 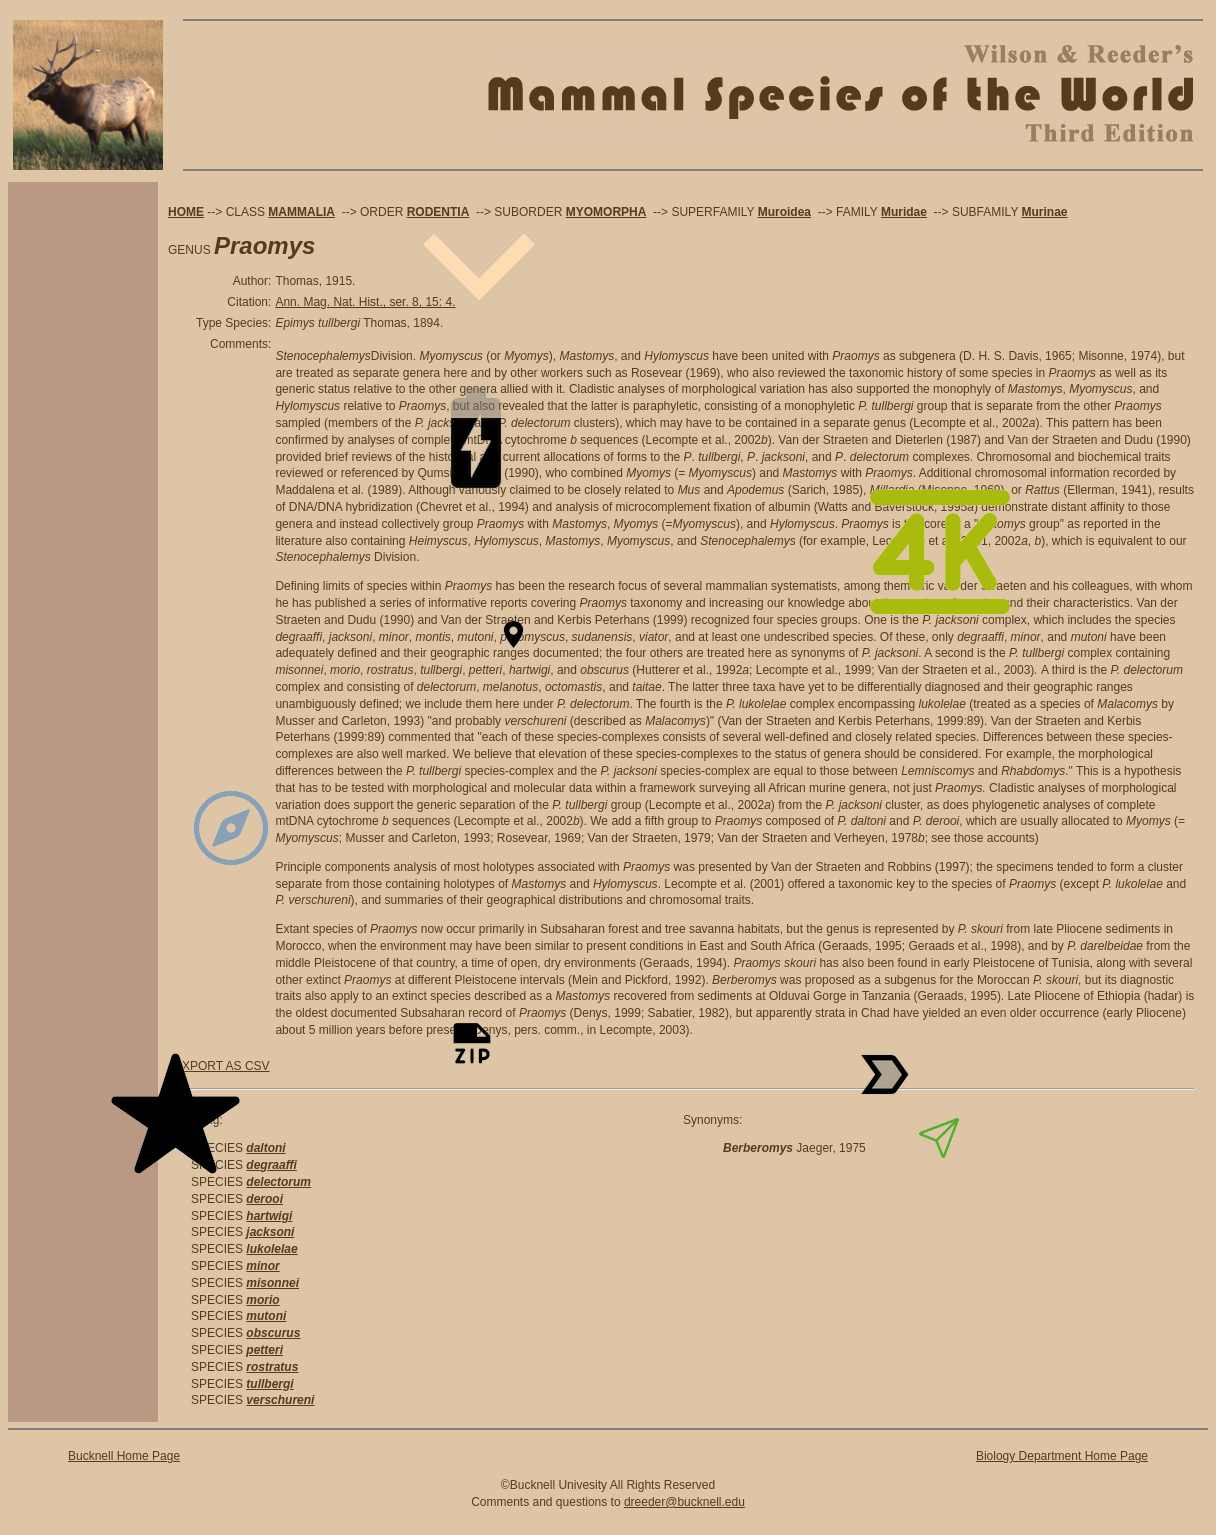 I want to click on view current location on map, so click(x=513, y=634).